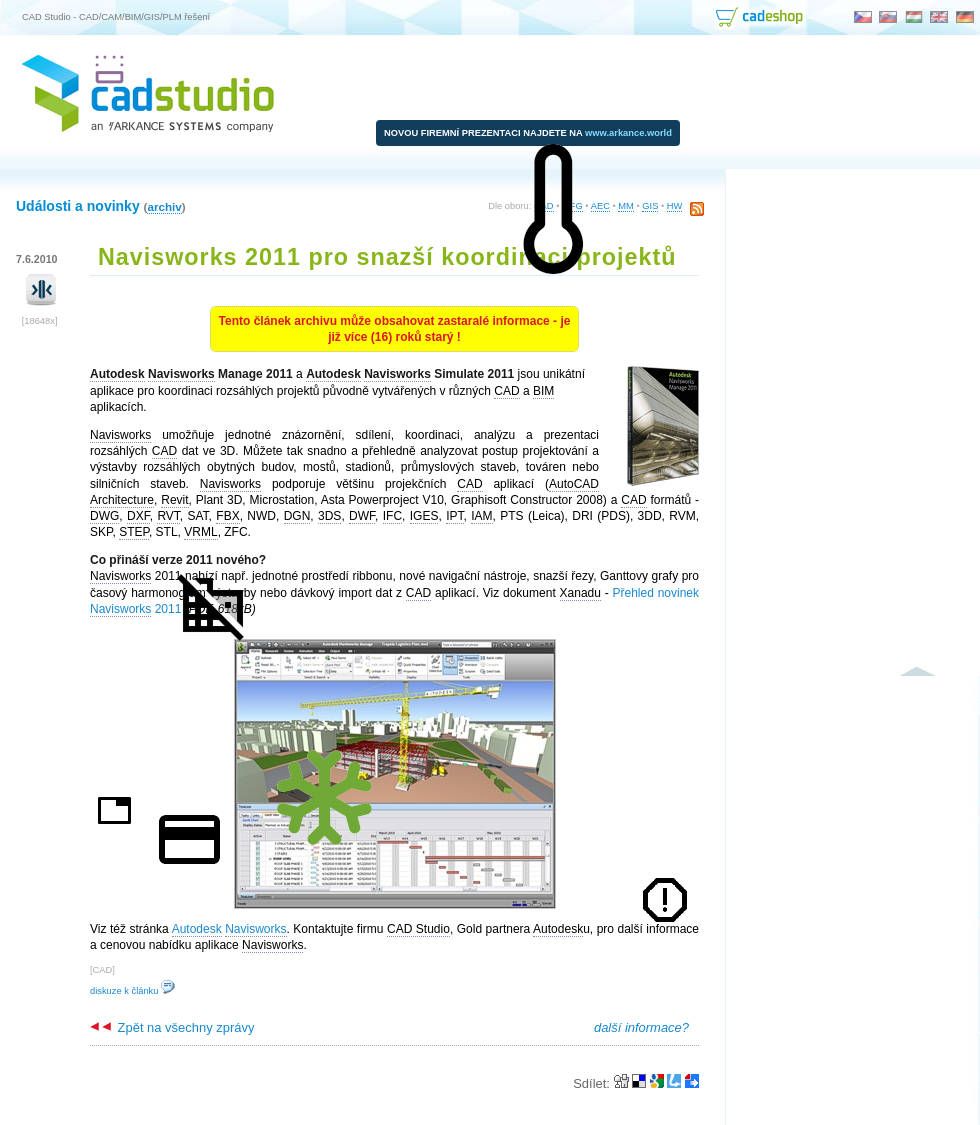 The height and width of the screenshot is (1125, 980). I want to click on activate cooling or air conditioning mode, so click(324, 797).